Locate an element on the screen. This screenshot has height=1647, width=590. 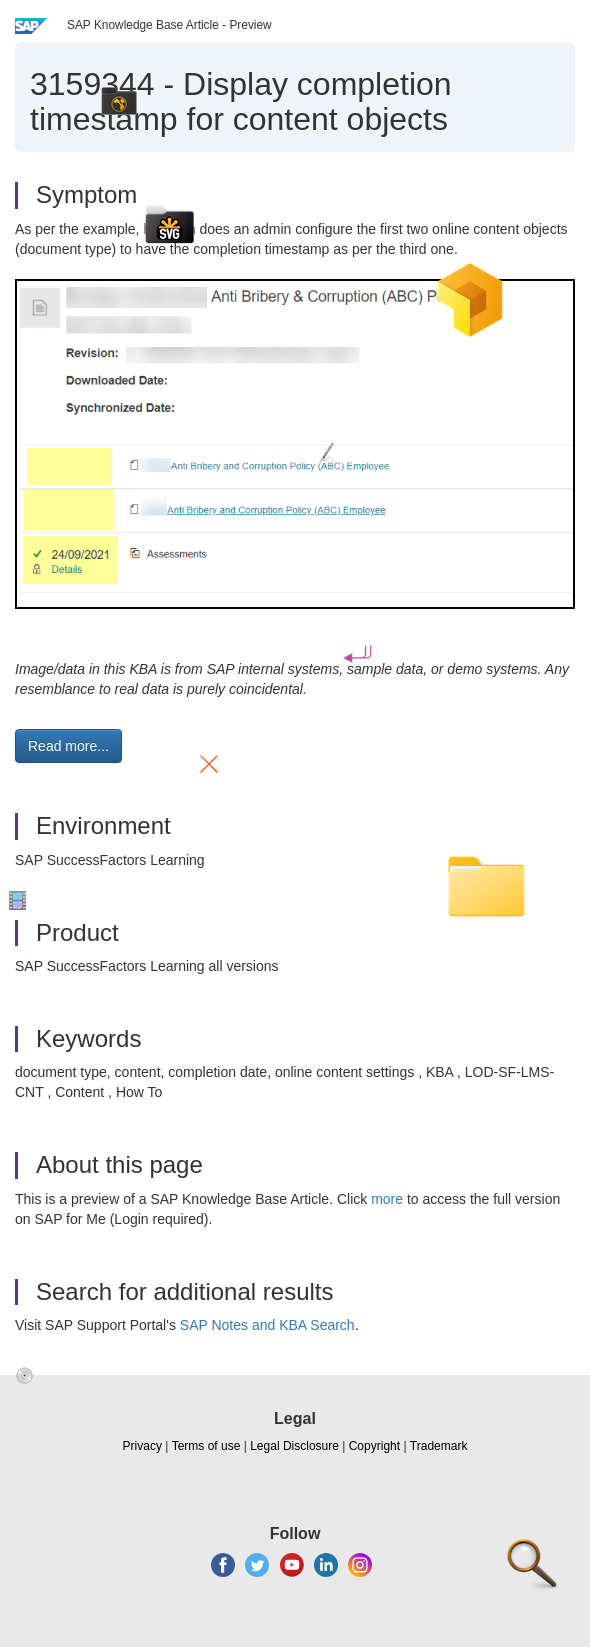
folder containing nuke compositing software project files is located at coordinates (119, 102).